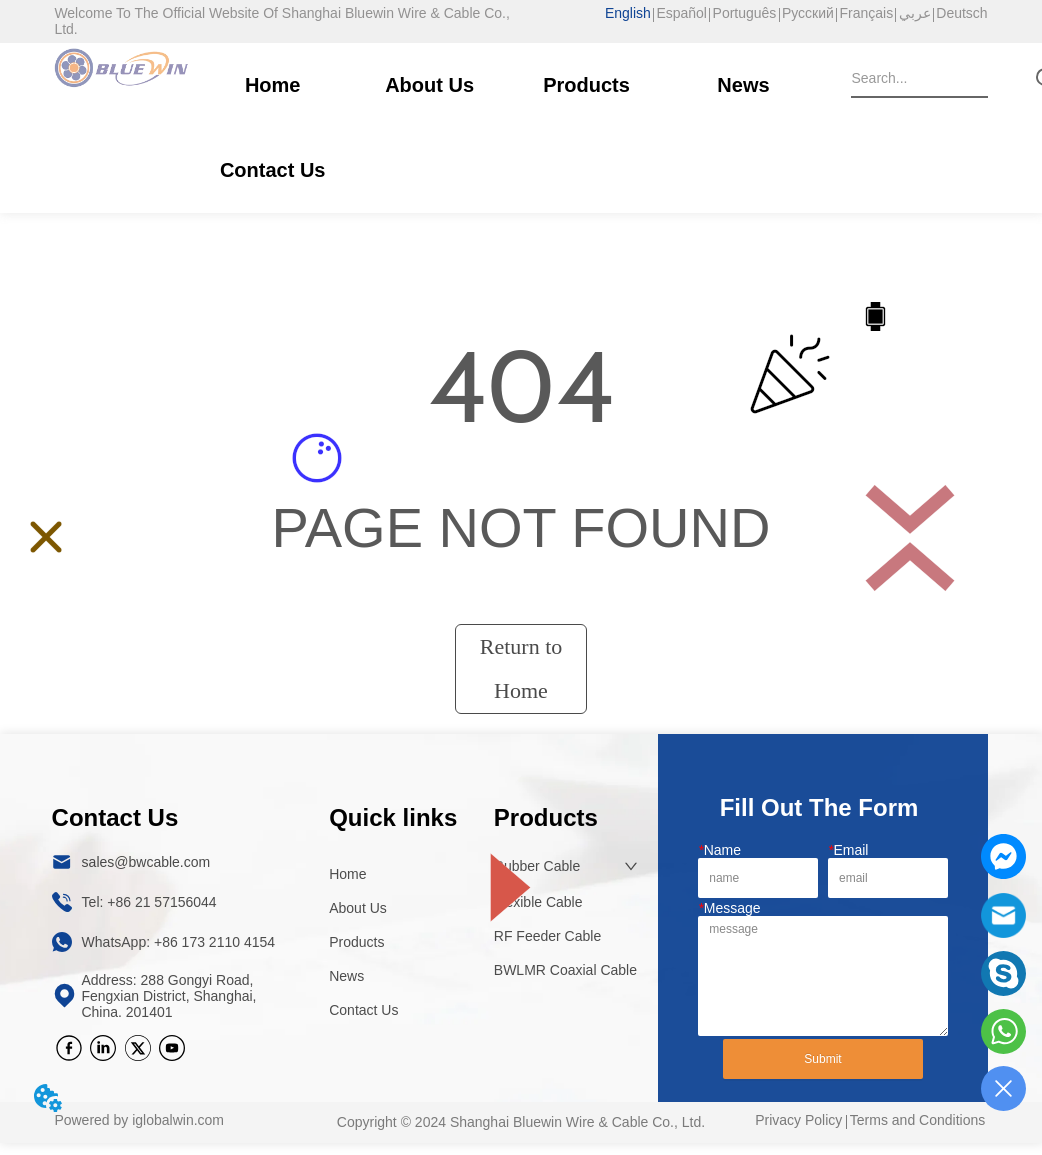 The width and height of the screenshot is (1042, 1155). Describe the element at coordinates (910, 538) in the screenshot. I see `collapse an expanded section or panel` at that location.